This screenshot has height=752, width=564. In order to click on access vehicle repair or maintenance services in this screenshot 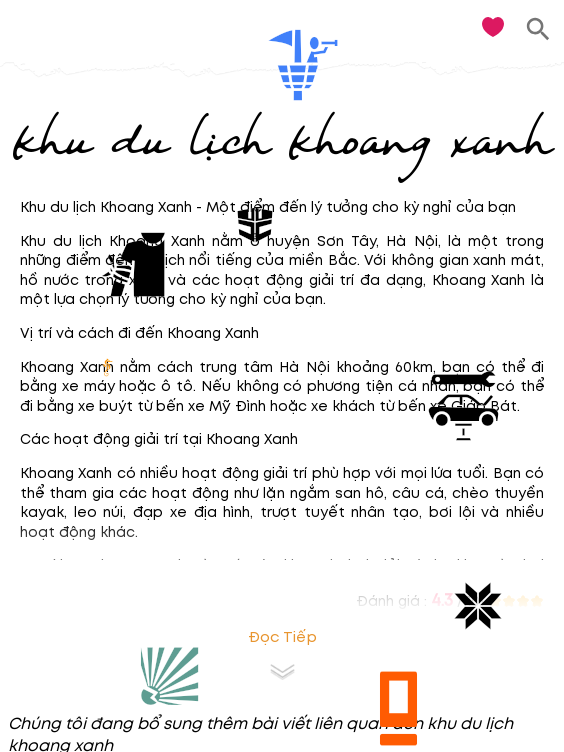, I will do `click(463, 405)`.